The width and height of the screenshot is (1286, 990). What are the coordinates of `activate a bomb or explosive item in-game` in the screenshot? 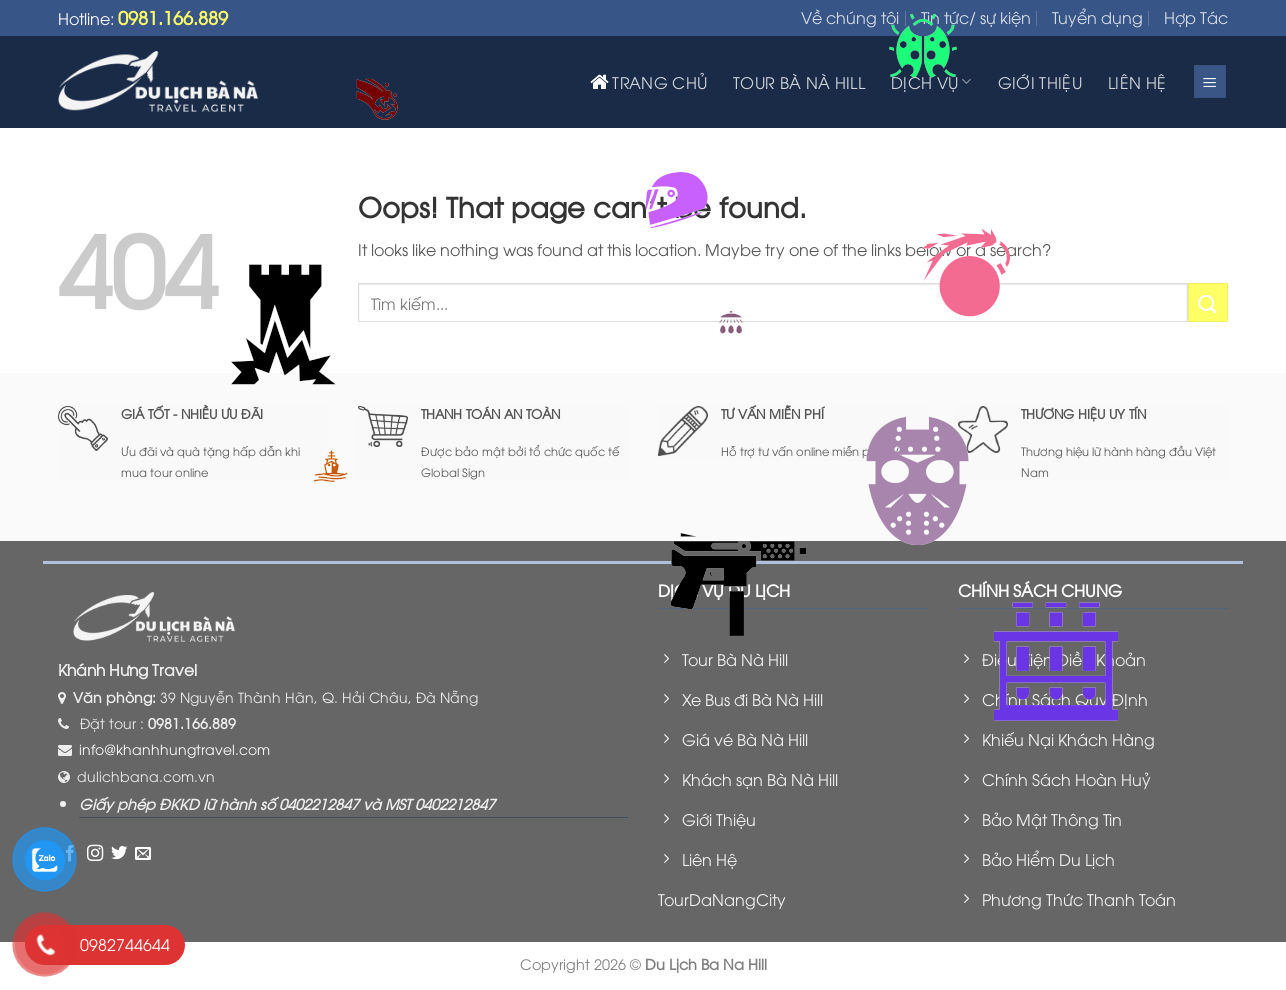 It's located at (966, 272).